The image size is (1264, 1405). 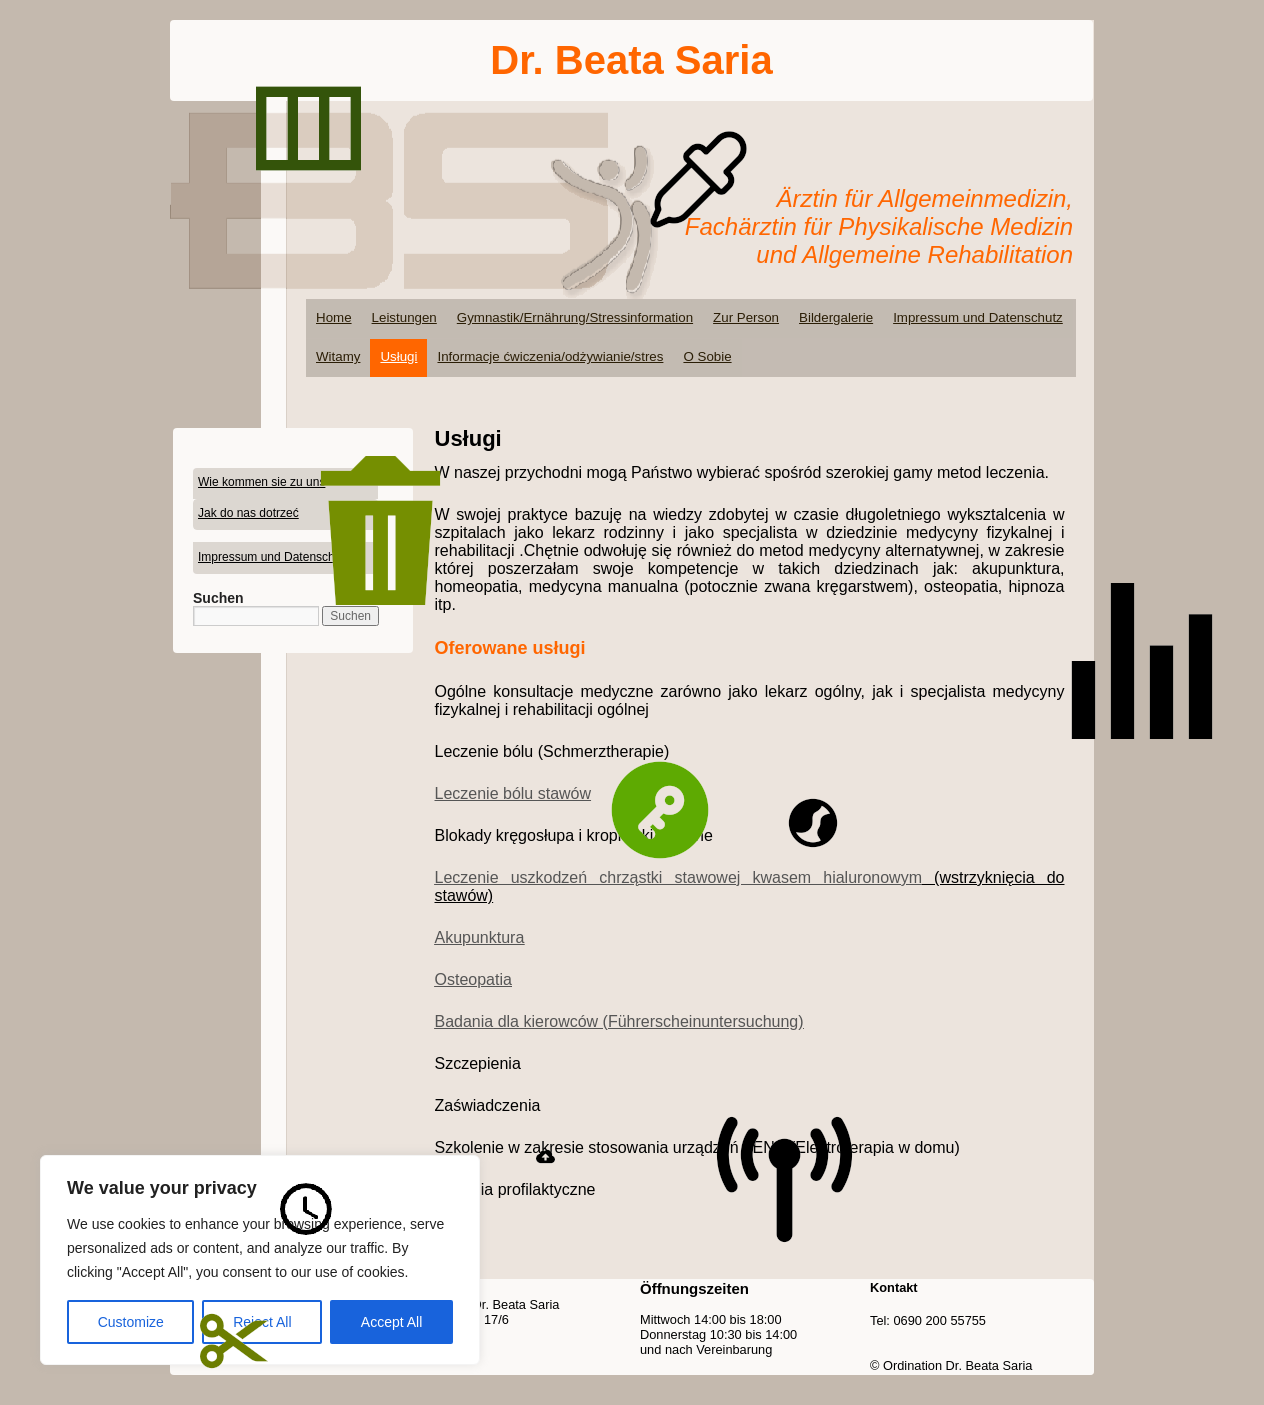 What do you see at coordinates (545, 1156) in the screenshot?
I see `upload file to cloud storage` at bounding box center [545, 1156].